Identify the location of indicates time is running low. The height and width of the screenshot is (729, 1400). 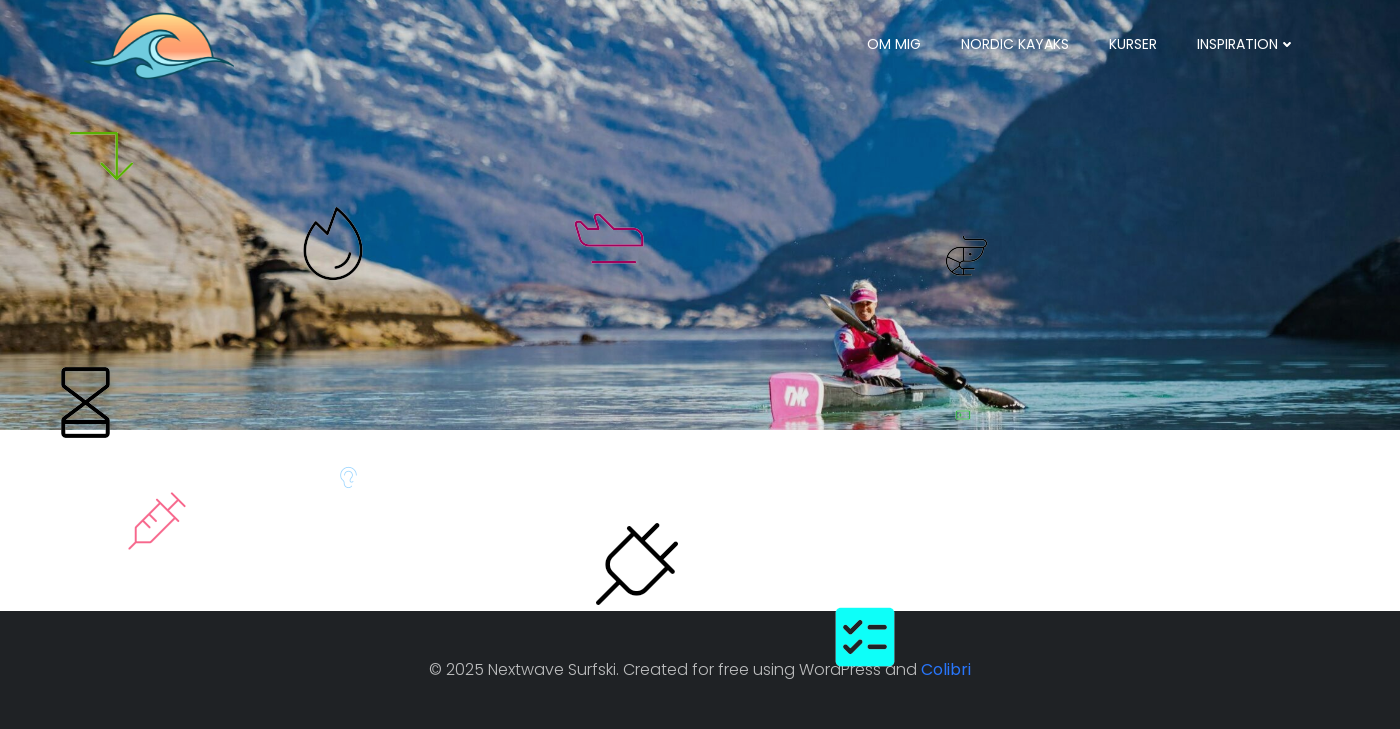
(85, 402).